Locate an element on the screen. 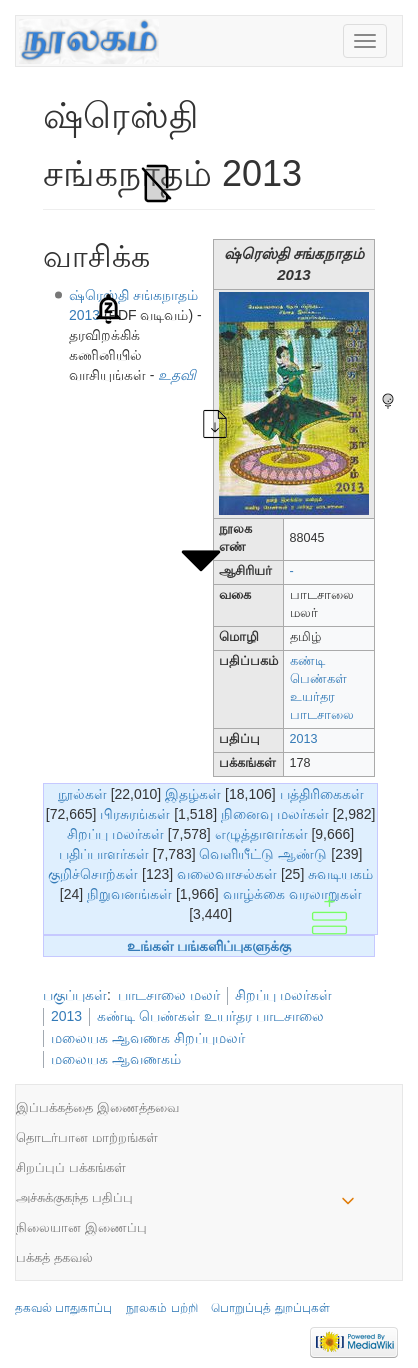  add a new row at the top is located at coordinates (329, 918).